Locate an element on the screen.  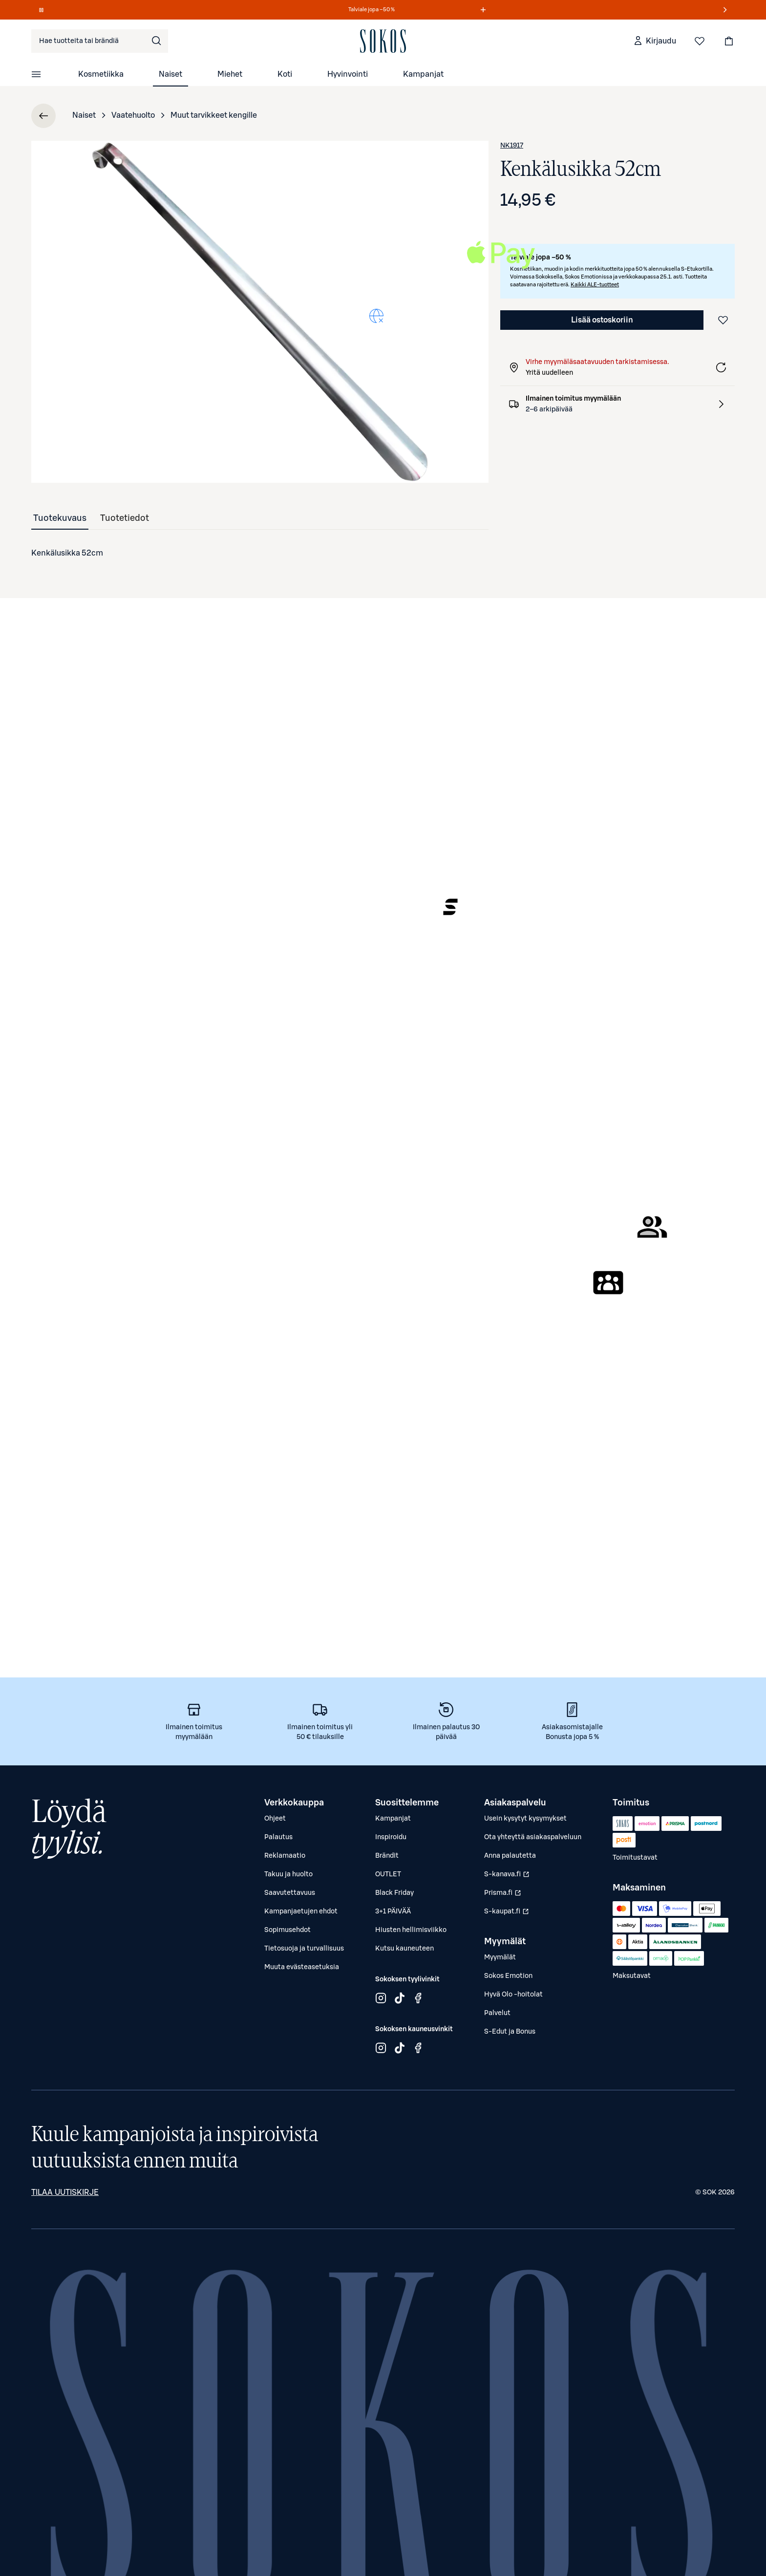
sitrox brand logo is located at coordinates (450, 907).